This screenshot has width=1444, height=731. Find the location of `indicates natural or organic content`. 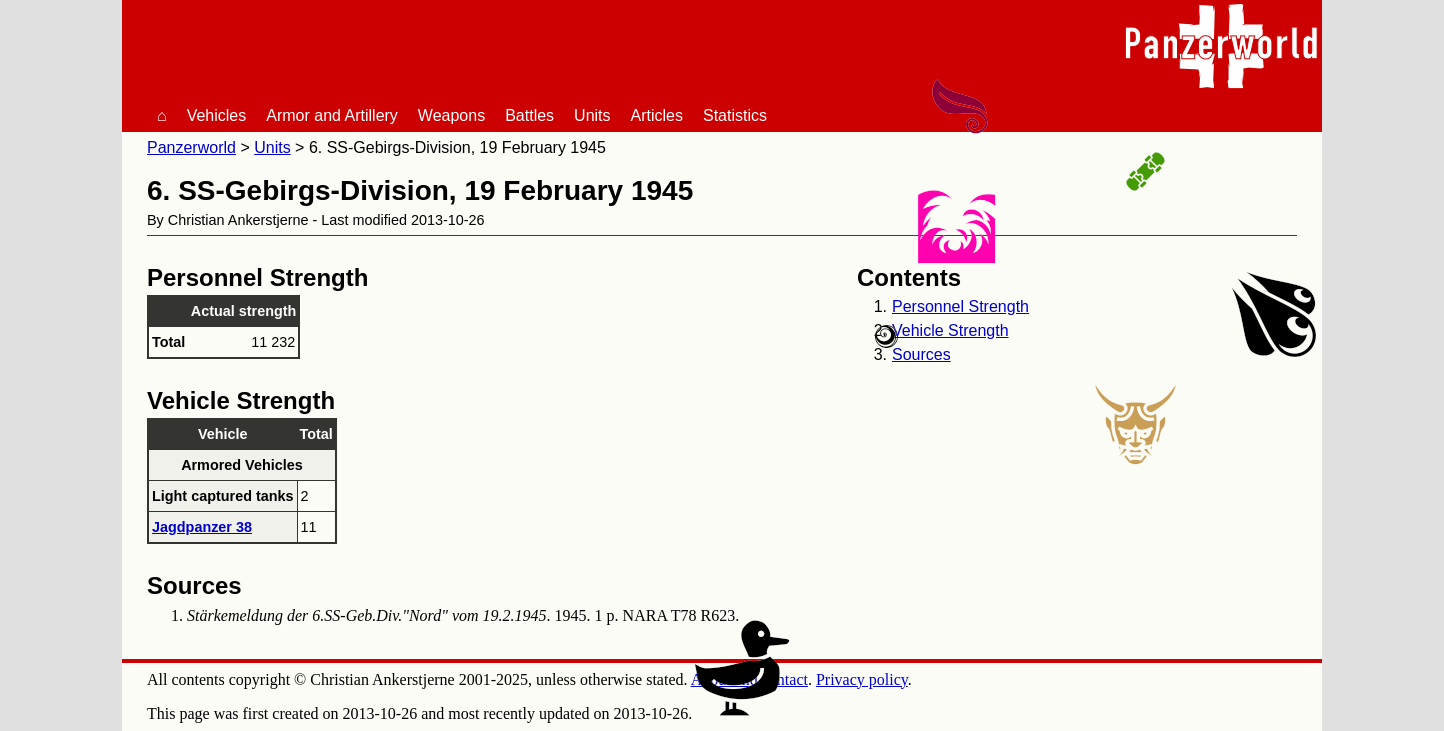

indicates natural or organic content is located at coordinates (960, 106).